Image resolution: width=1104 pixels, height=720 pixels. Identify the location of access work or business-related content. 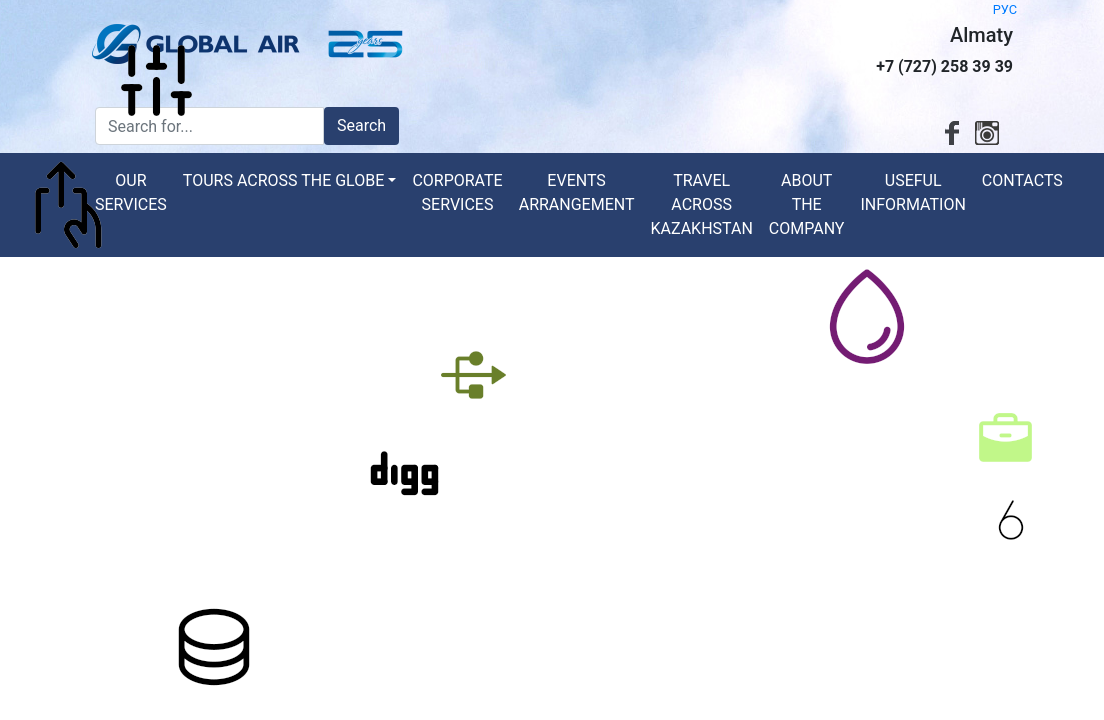
(1005, 439).